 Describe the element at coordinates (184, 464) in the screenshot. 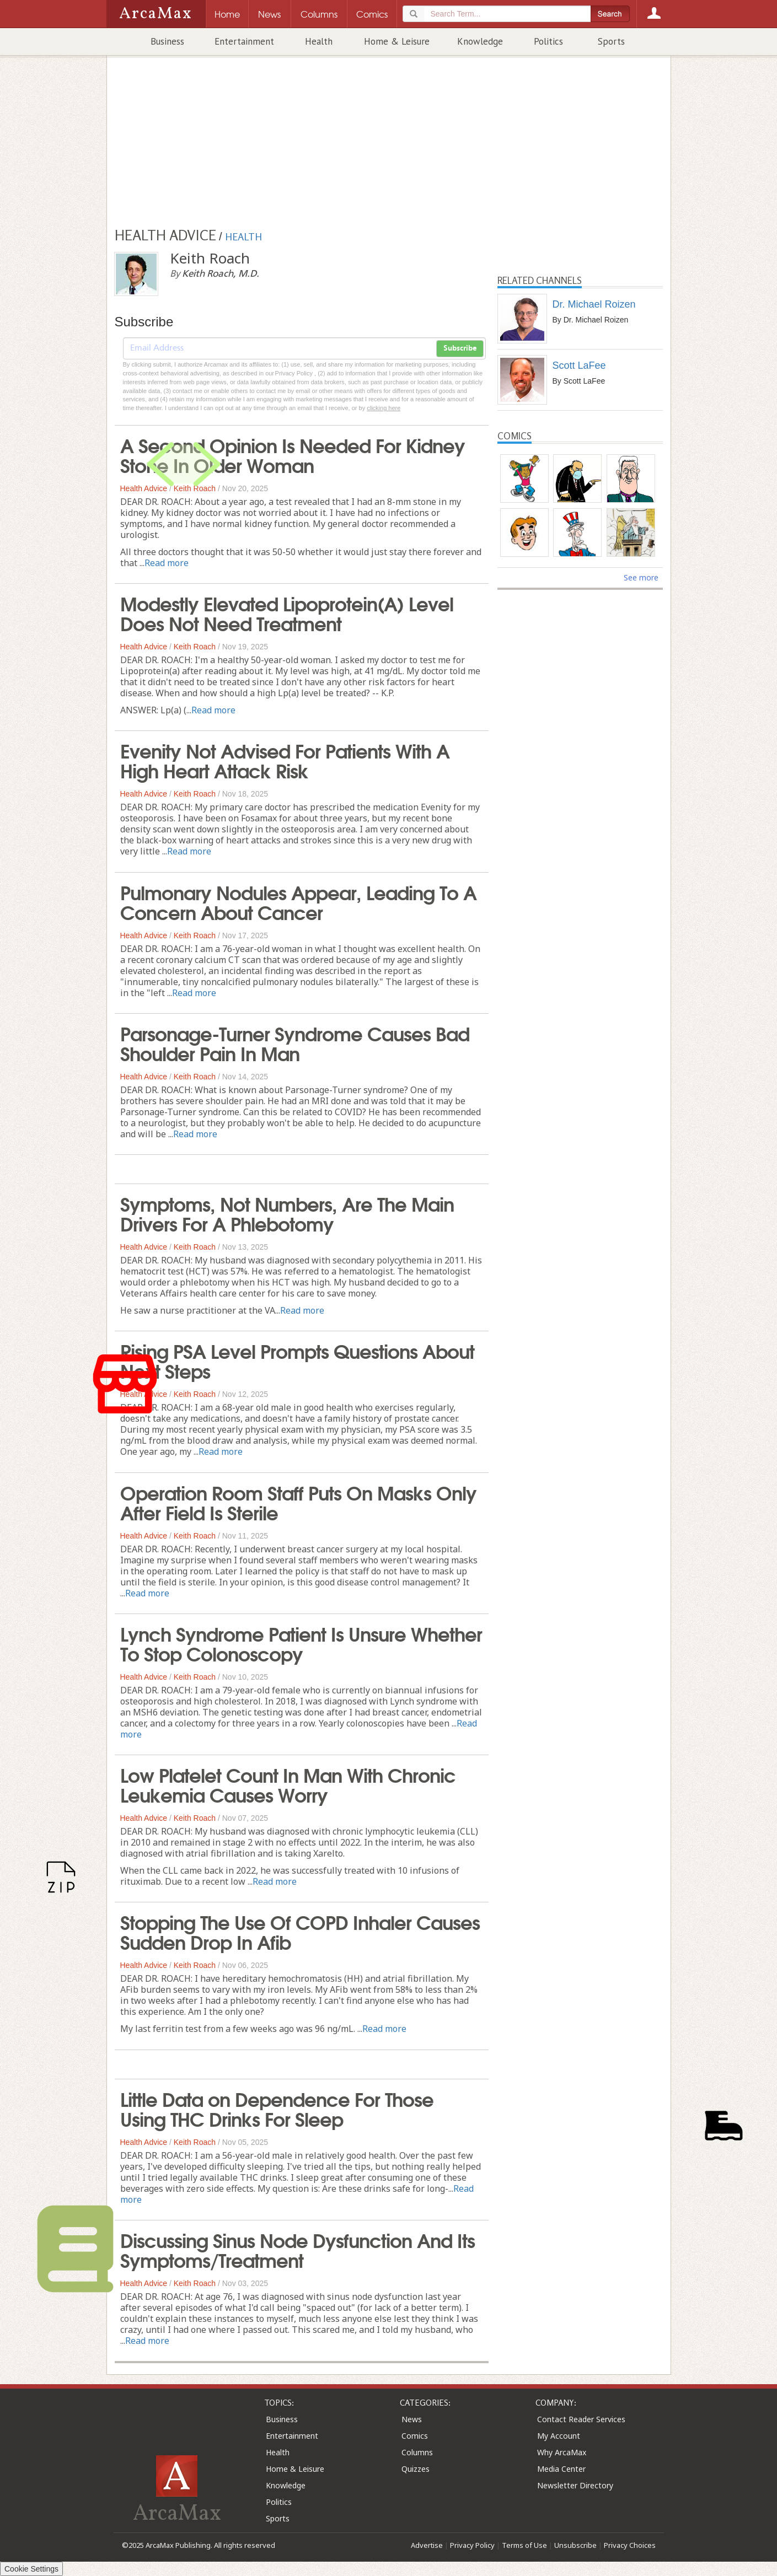

I see `view or edit source code` at that location.